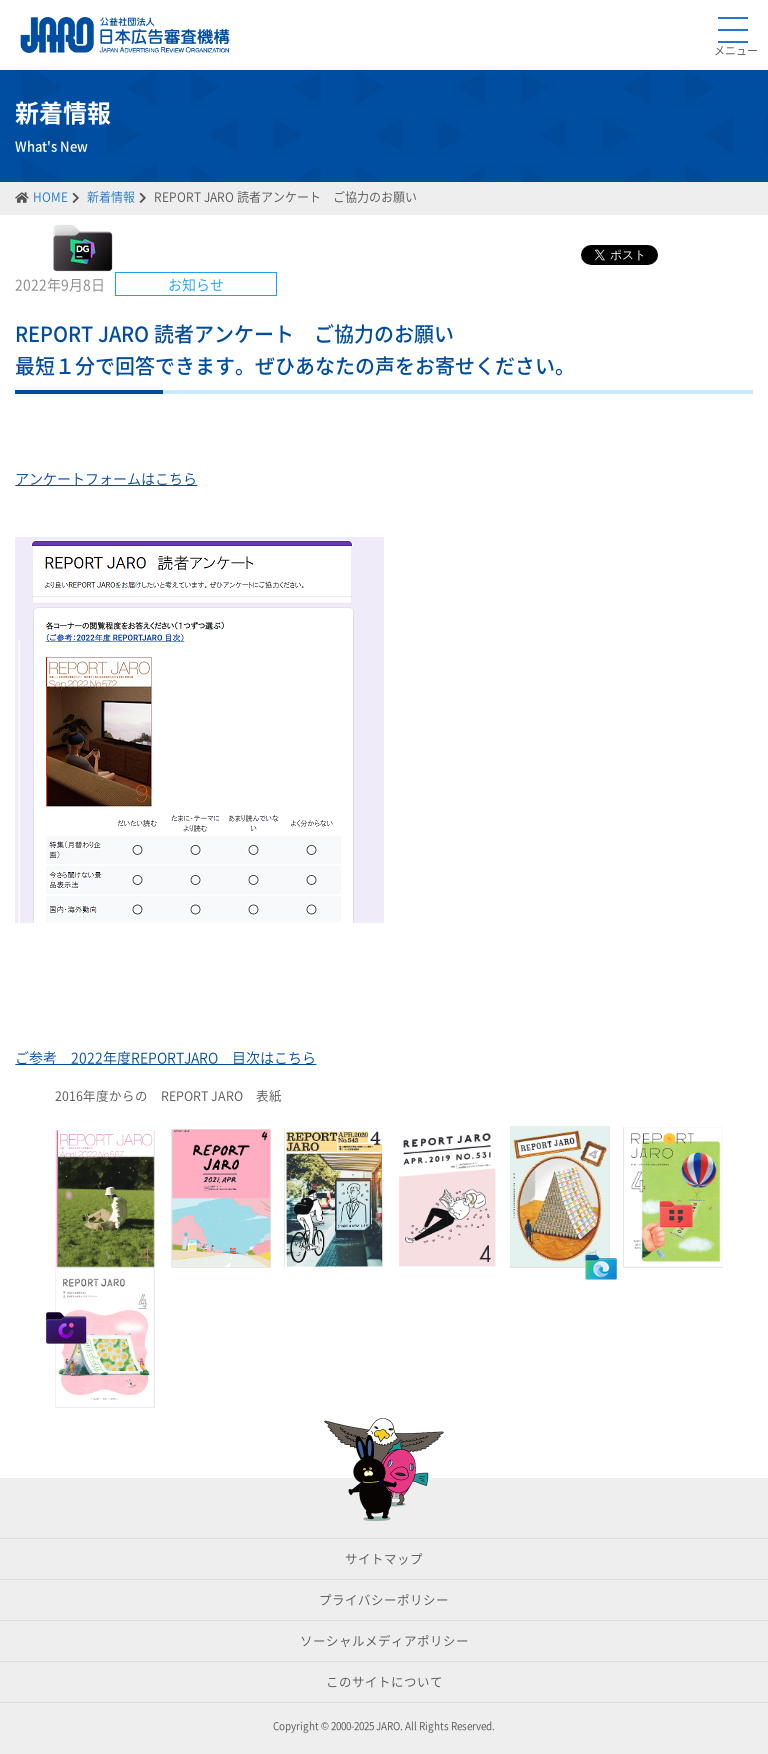 This screenshot has height=1754, width=768. I want to click on open wondershare democreator project folder, so click(66, 1329).